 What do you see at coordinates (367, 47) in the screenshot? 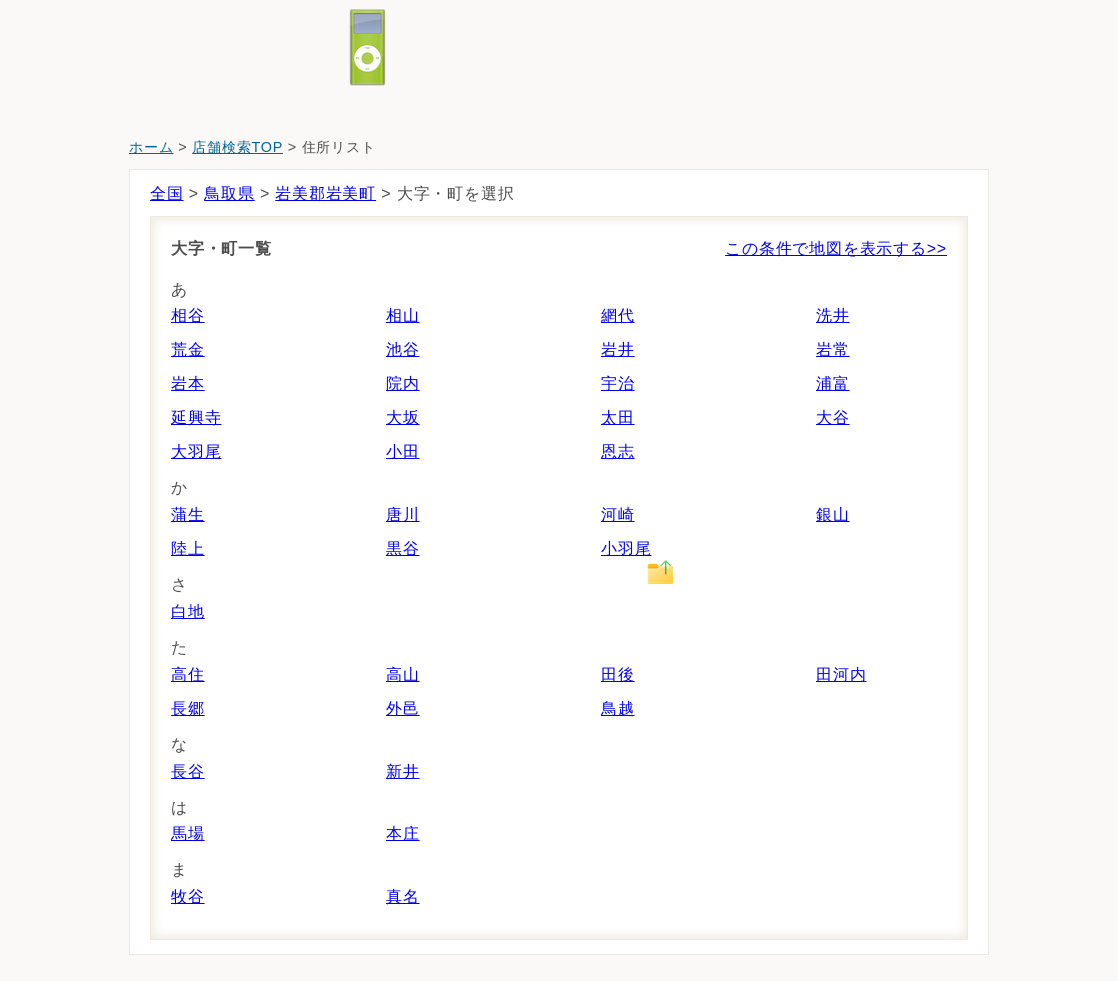
I see `iPod nano device in green color` at bounding box center [367, 47].